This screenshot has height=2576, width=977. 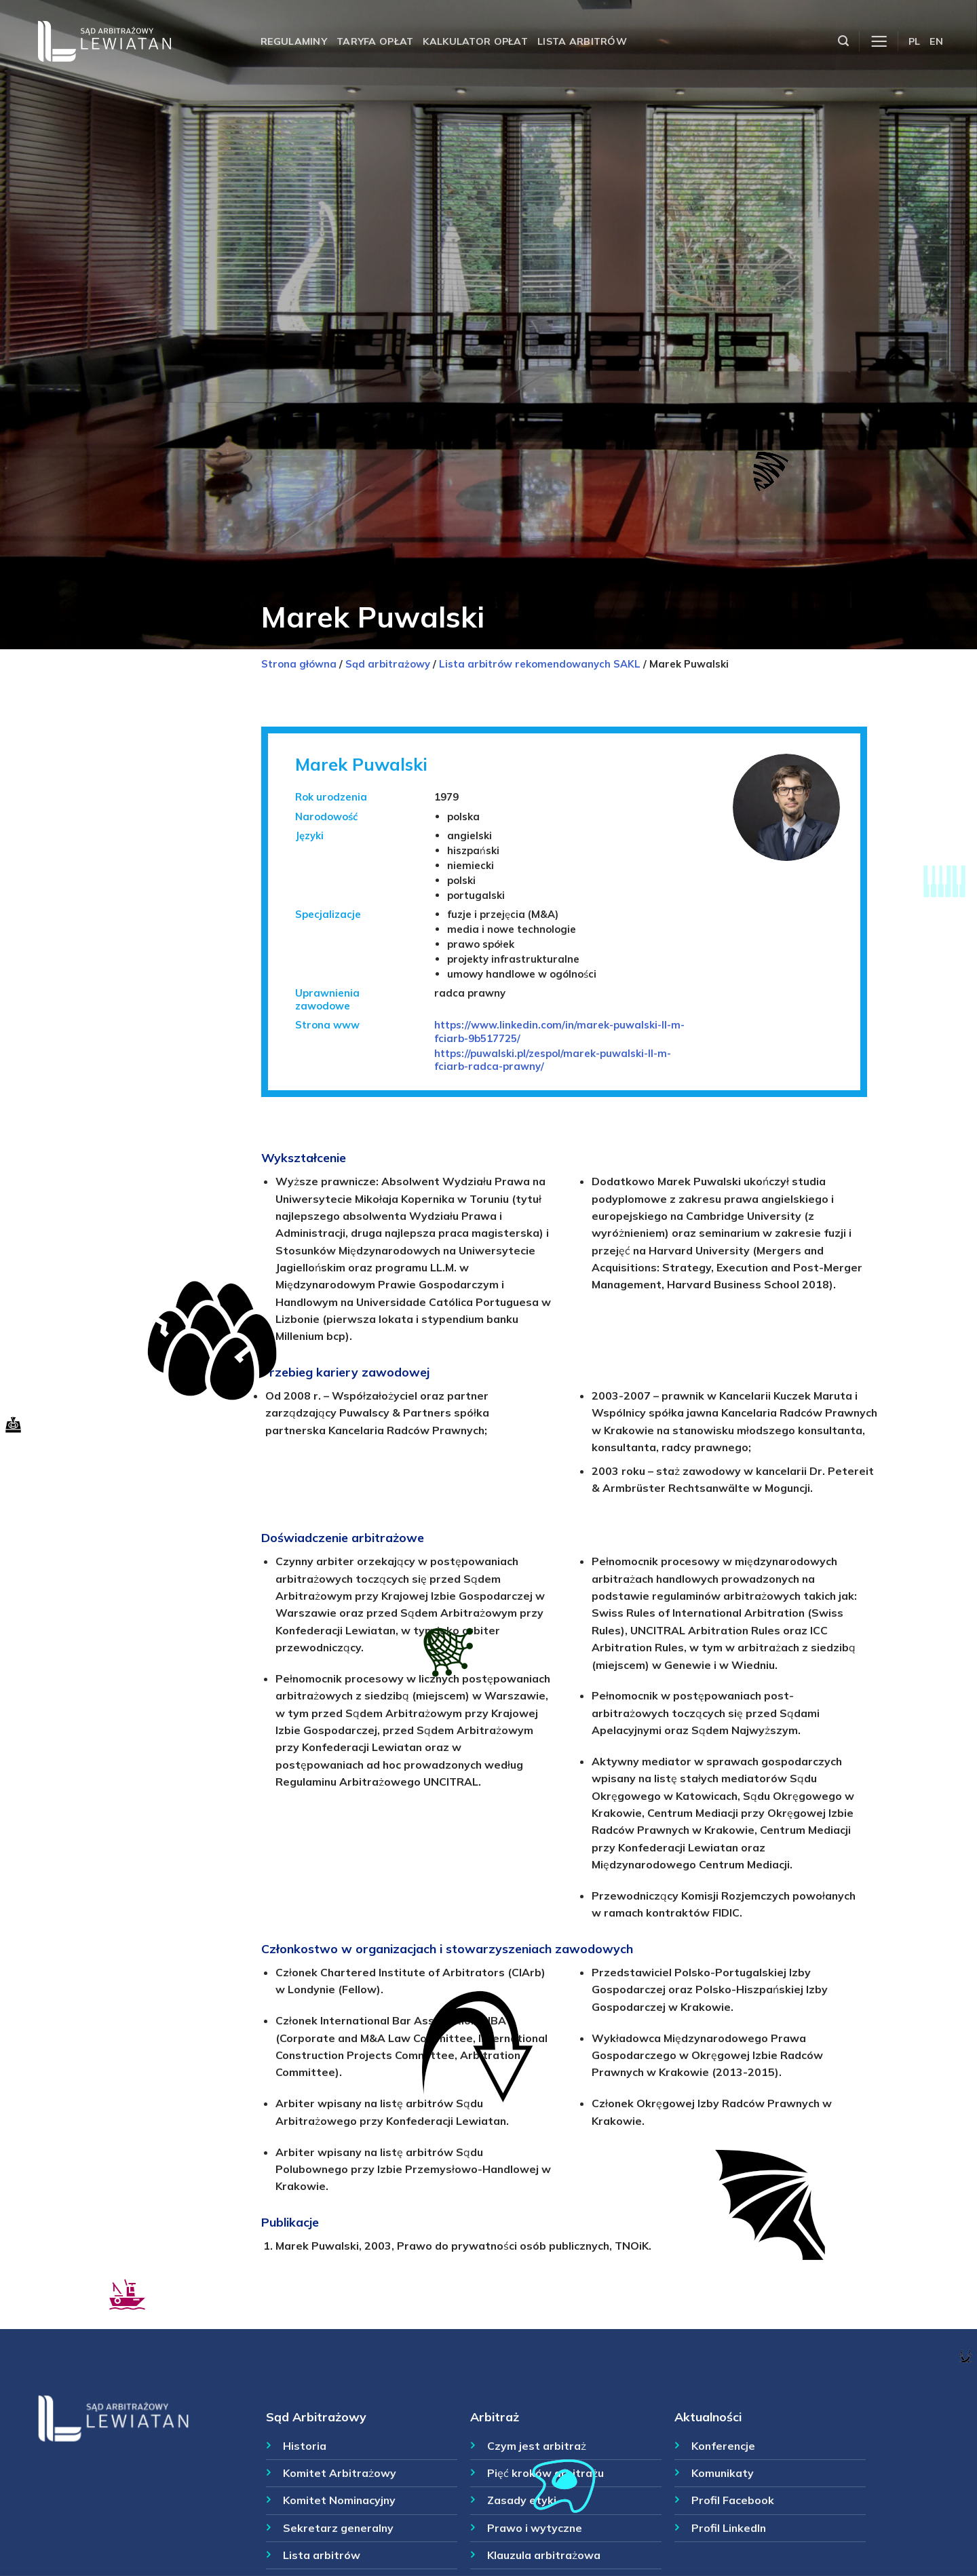 What do you see at coordinates (212, 1341) in the screenshot?
I see `indicates a nest or breeding area in gameplay` at bounding box center [212, 1341].